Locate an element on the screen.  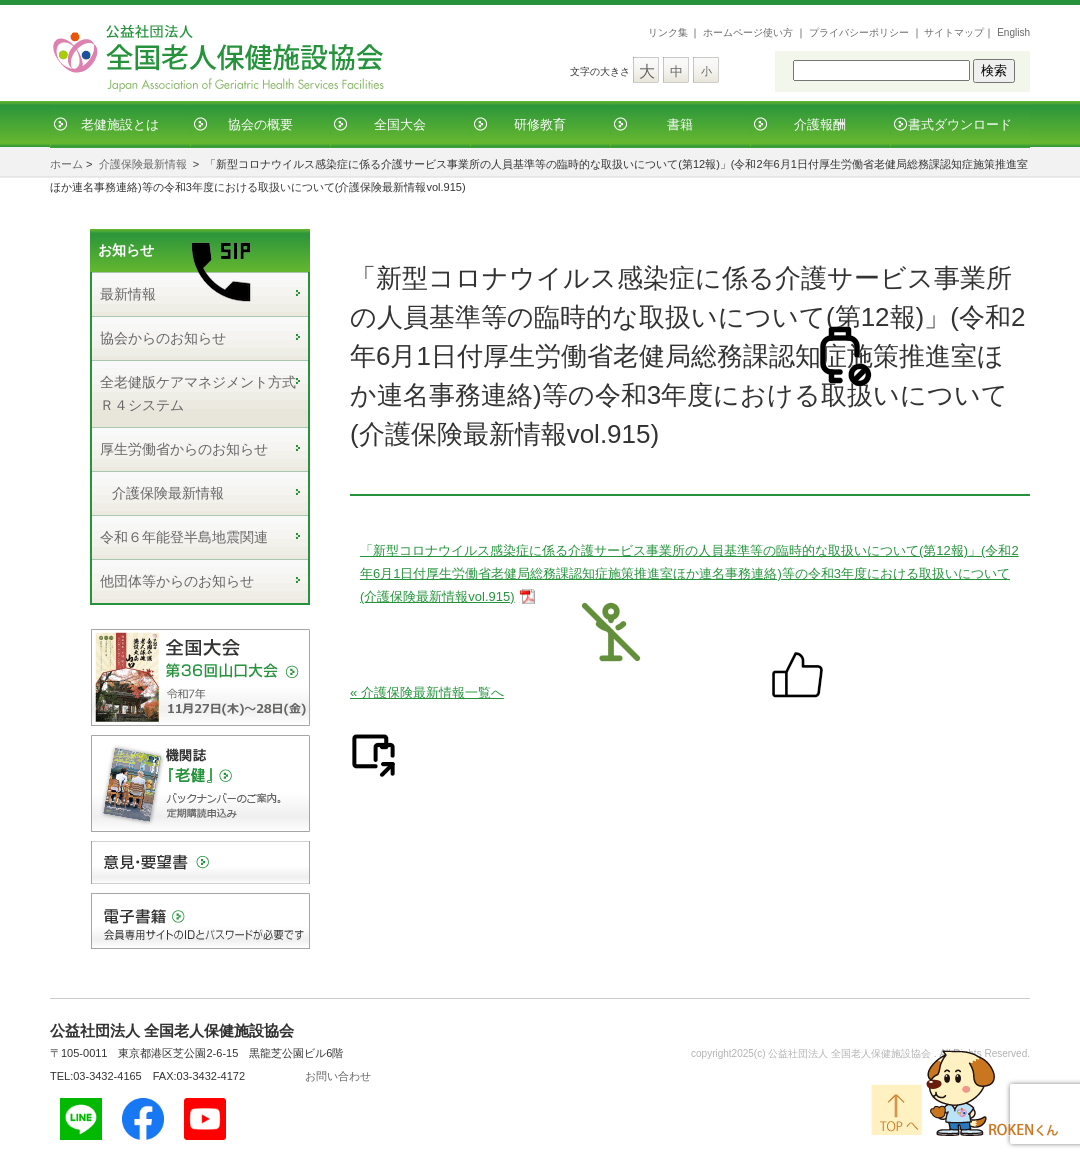
disable wardrobe or clothing display feature is located at coordinates (611, 632).